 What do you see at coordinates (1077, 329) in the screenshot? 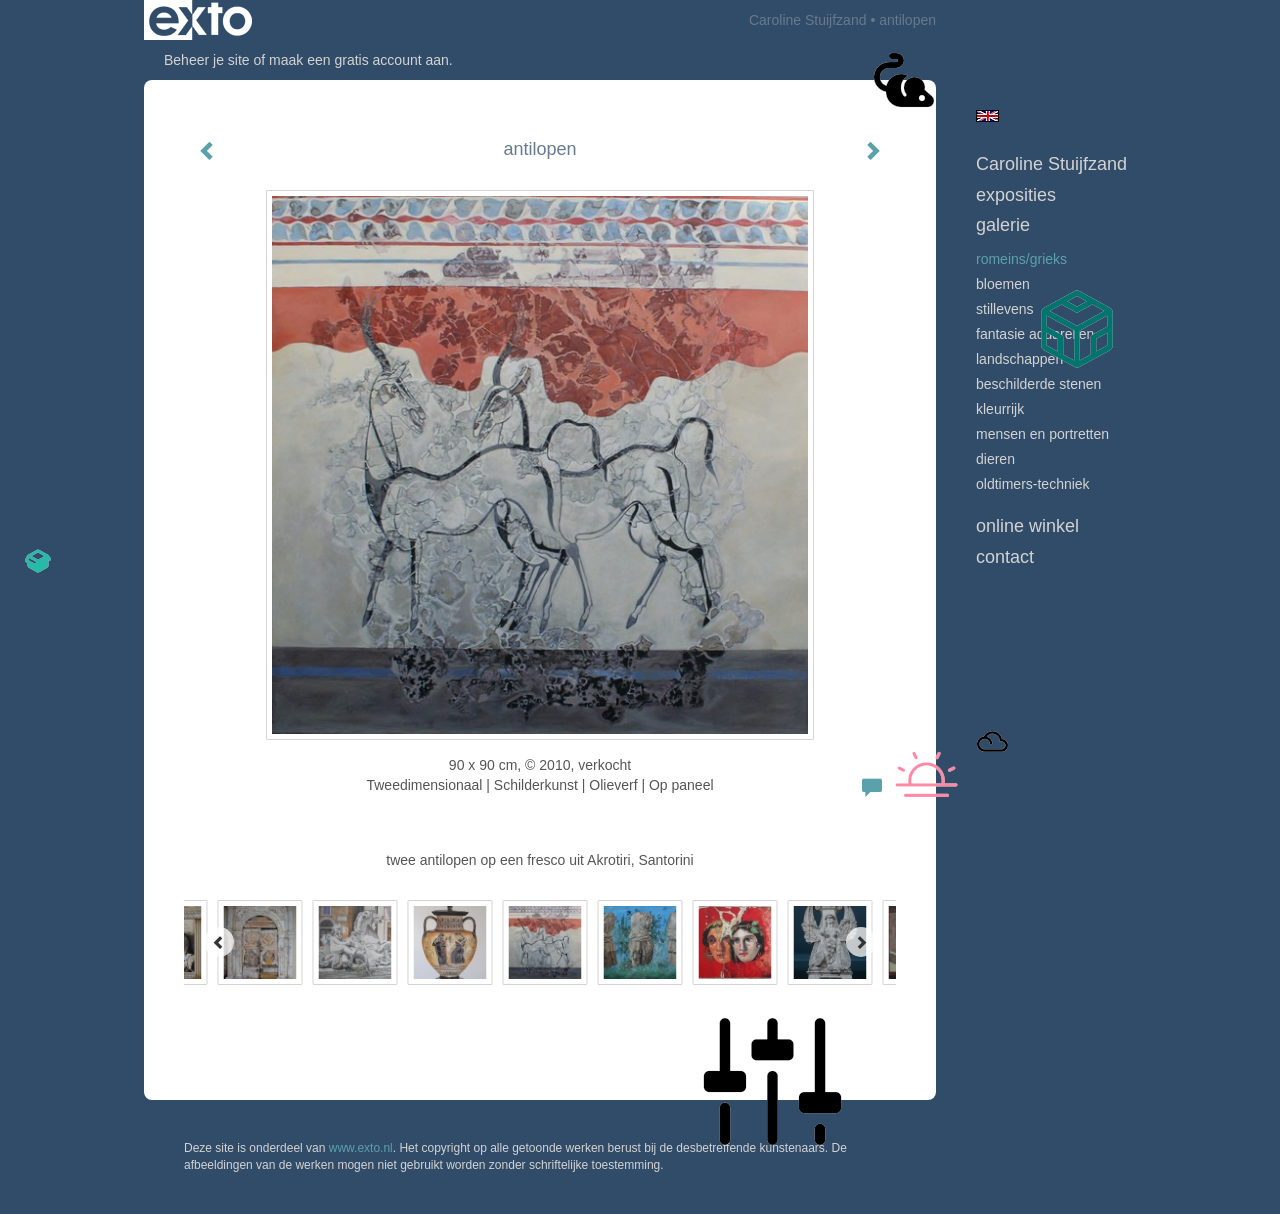
I see `open CodeSandbox development environment` at bounding box center [1077, 329].